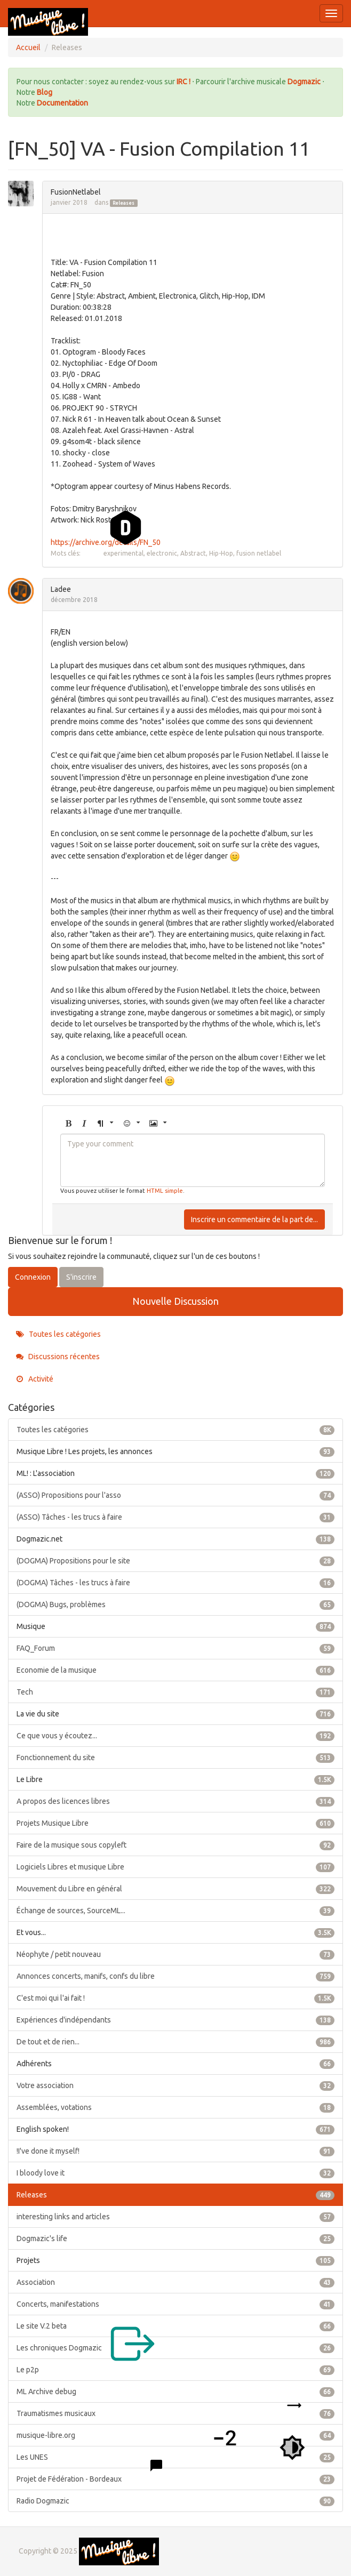  I want to click on adjust screen brightness settings, so click(292, 2447).